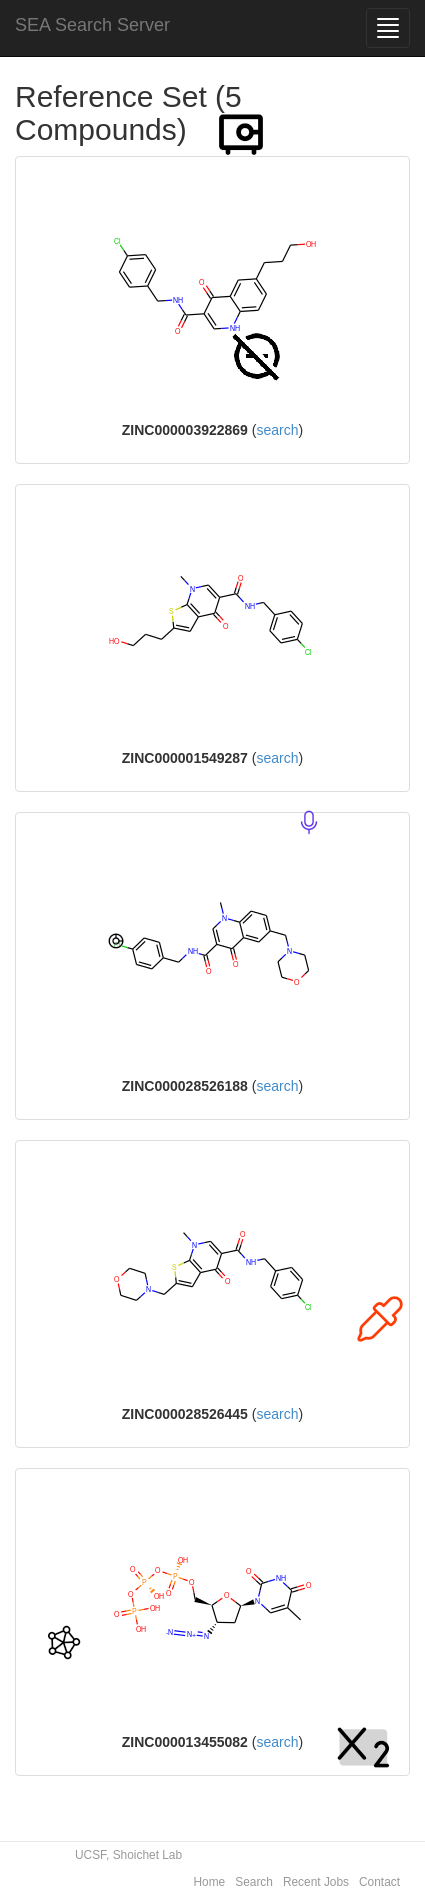  What do you see at coordinates (63, 1642) in the screenshot?
I see `connect to the fediverse network` at bounding box center [63, 1642].